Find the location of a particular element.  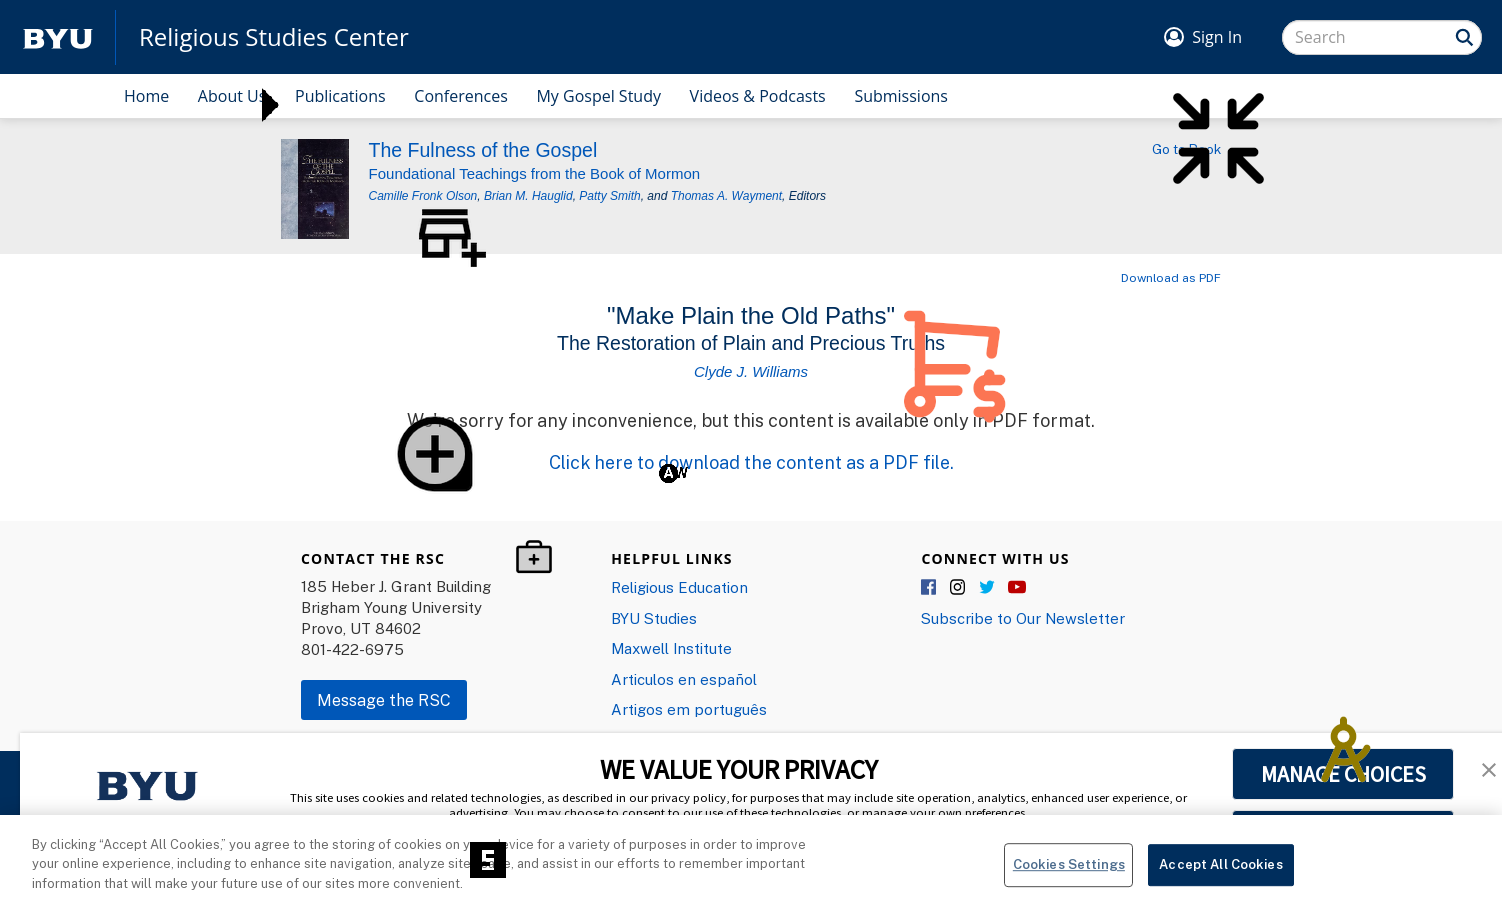

access medical or health resources is located at coordinates (534, 558).